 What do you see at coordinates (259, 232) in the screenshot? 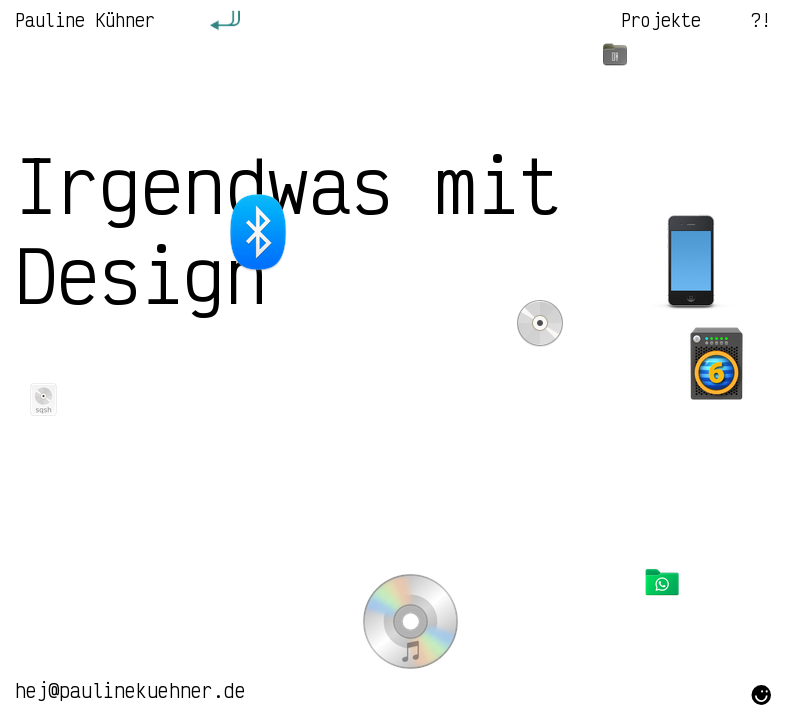
I see `manage bluetooth connections and devices` at bounding box center [259, 232].